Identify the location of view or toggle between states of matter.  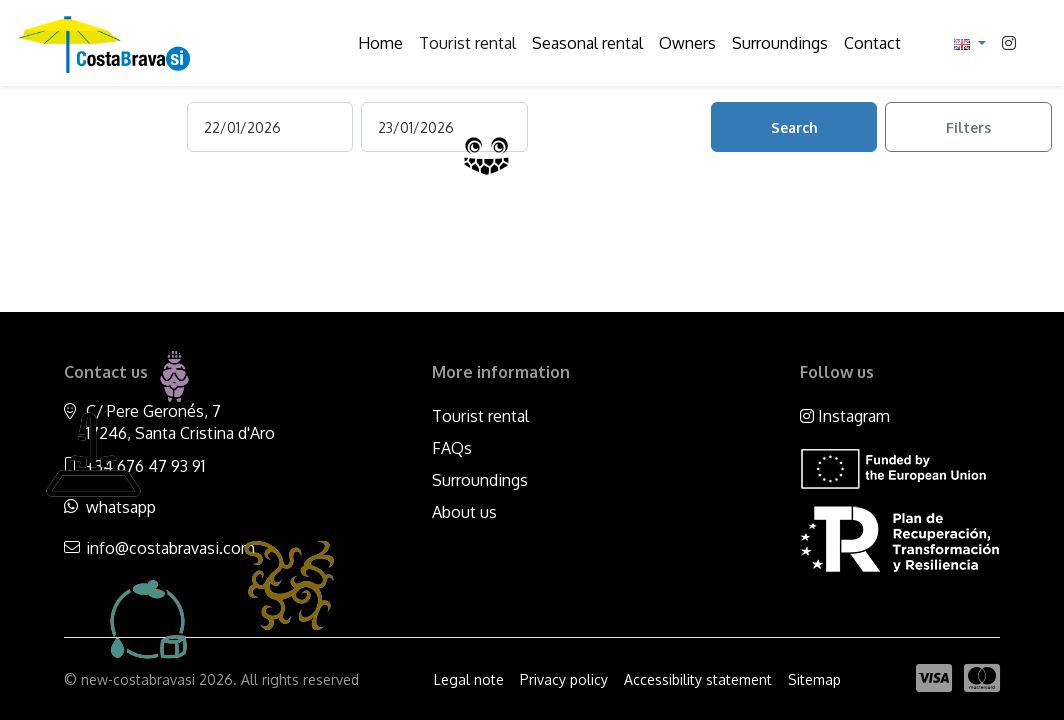
(147, 621).